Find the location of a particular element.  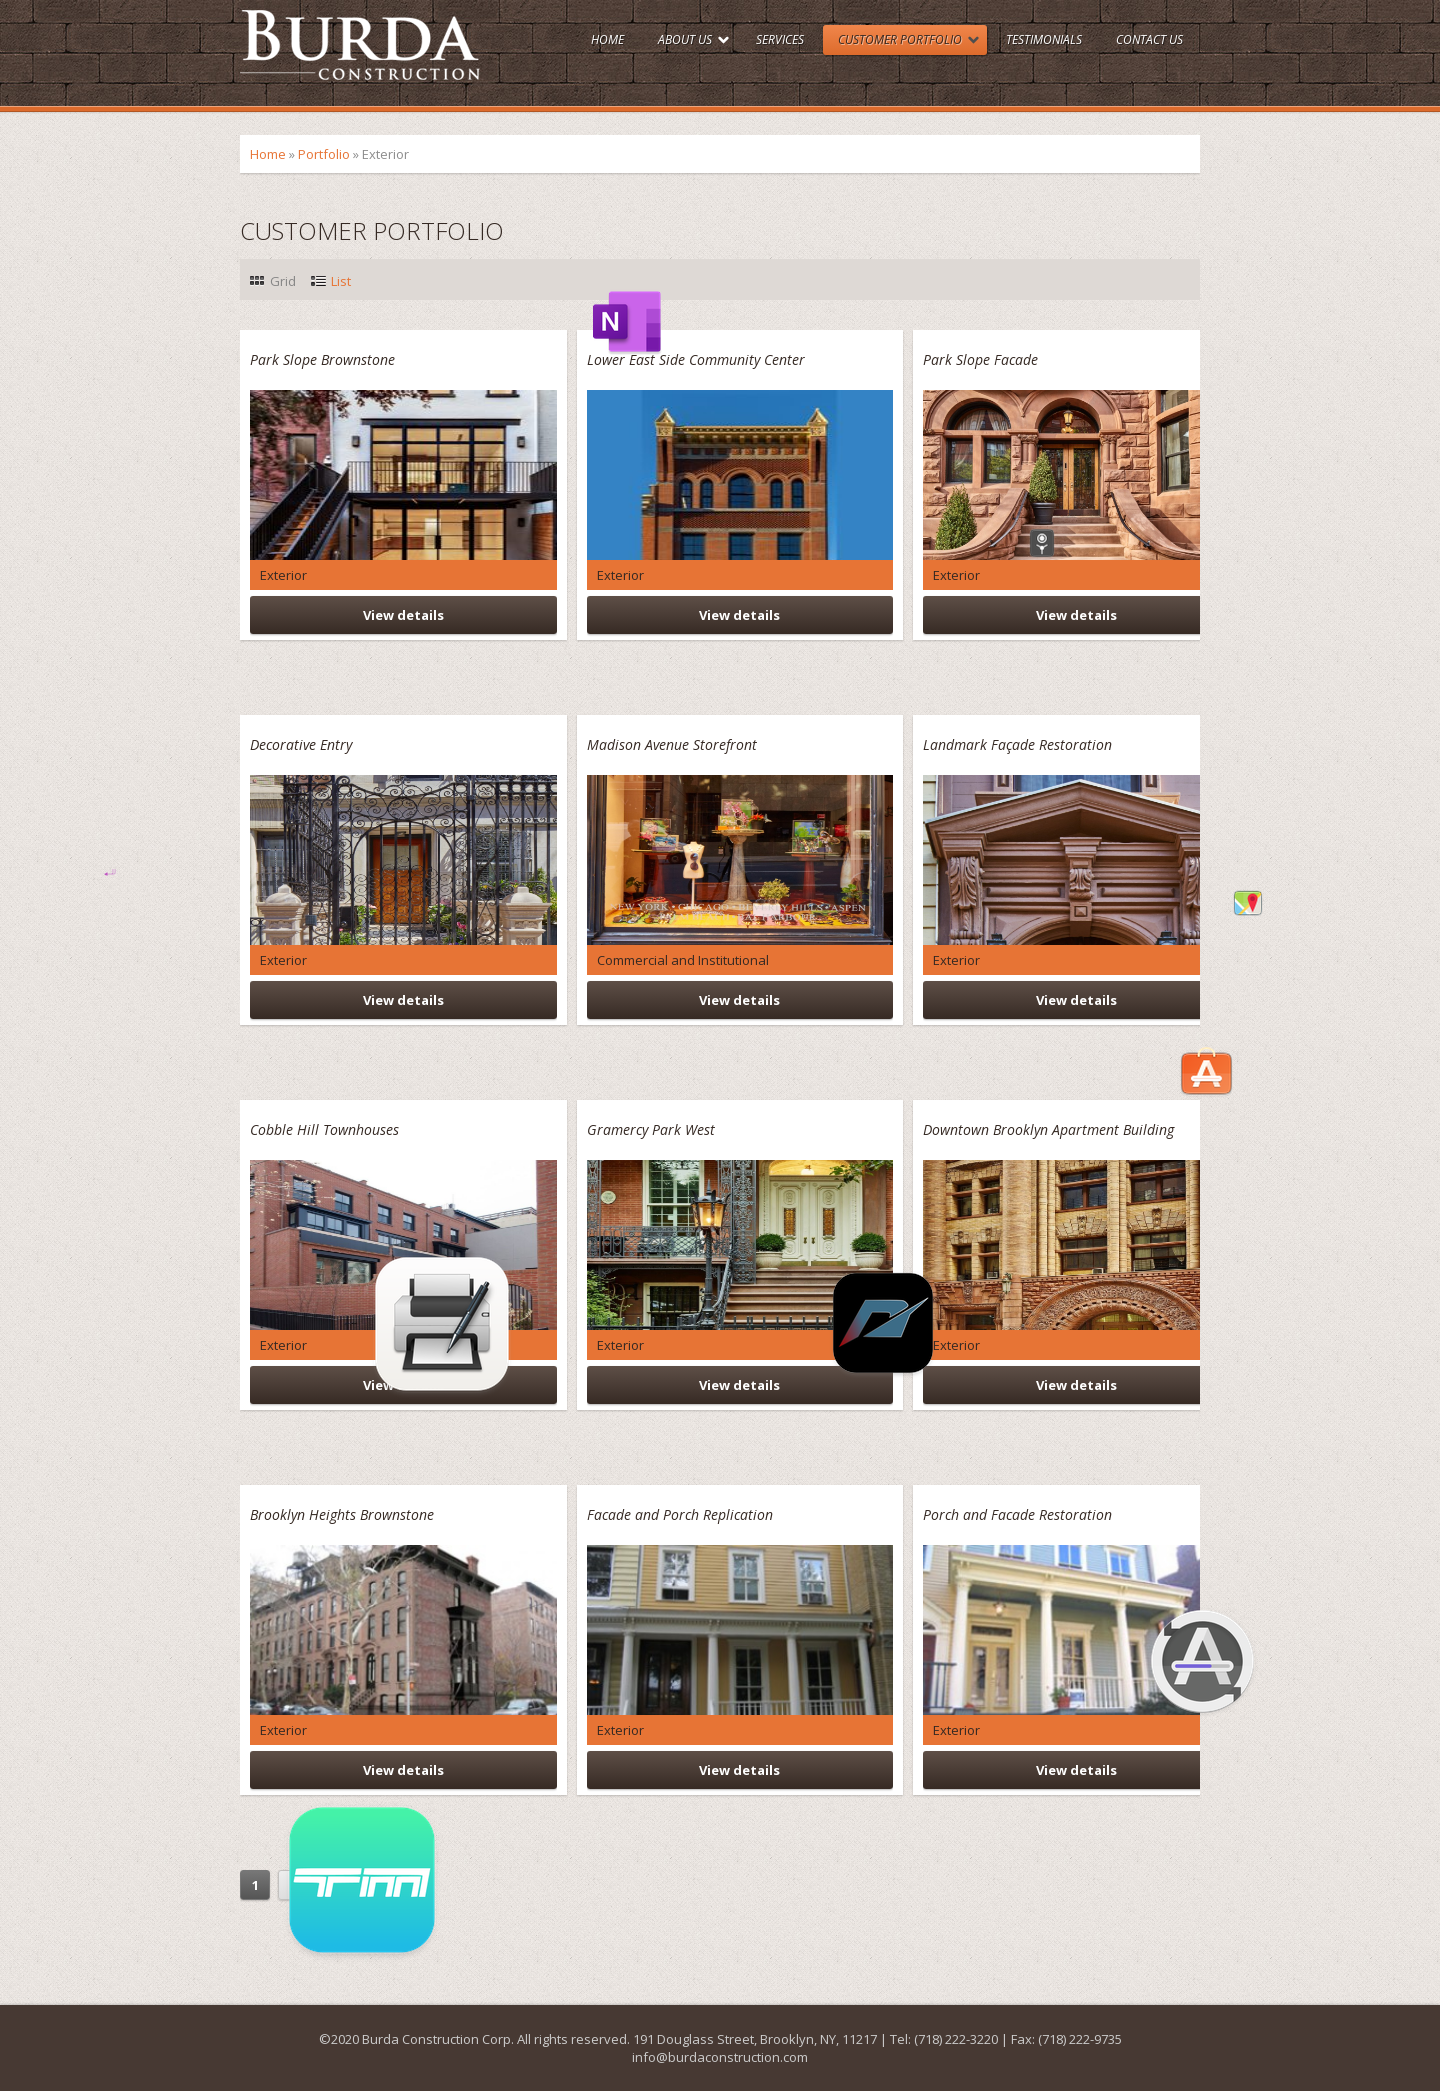

launch trackmania racing game is located at coordinates (362, 1880).